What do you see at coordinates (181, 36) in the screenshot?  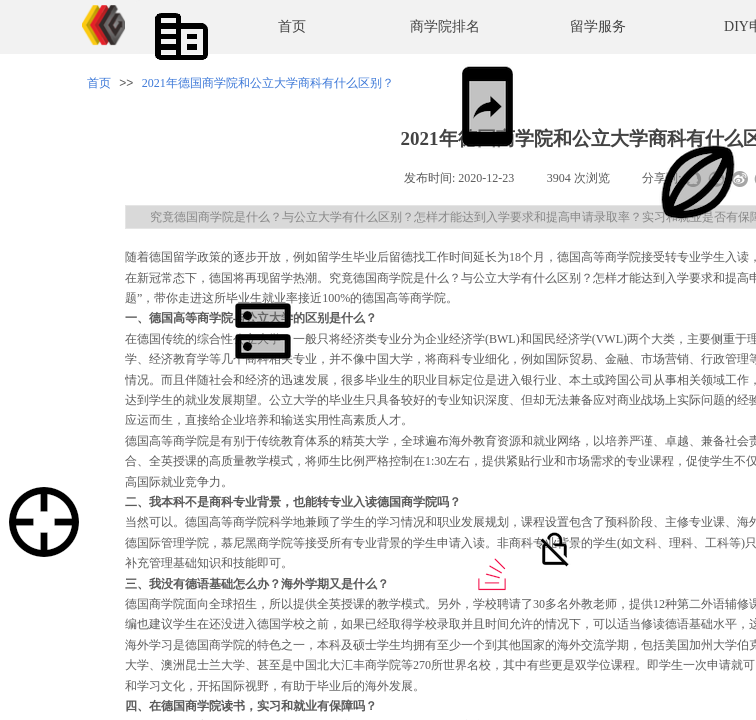 I see `view company or organization details` at bounding box center [181, 36].